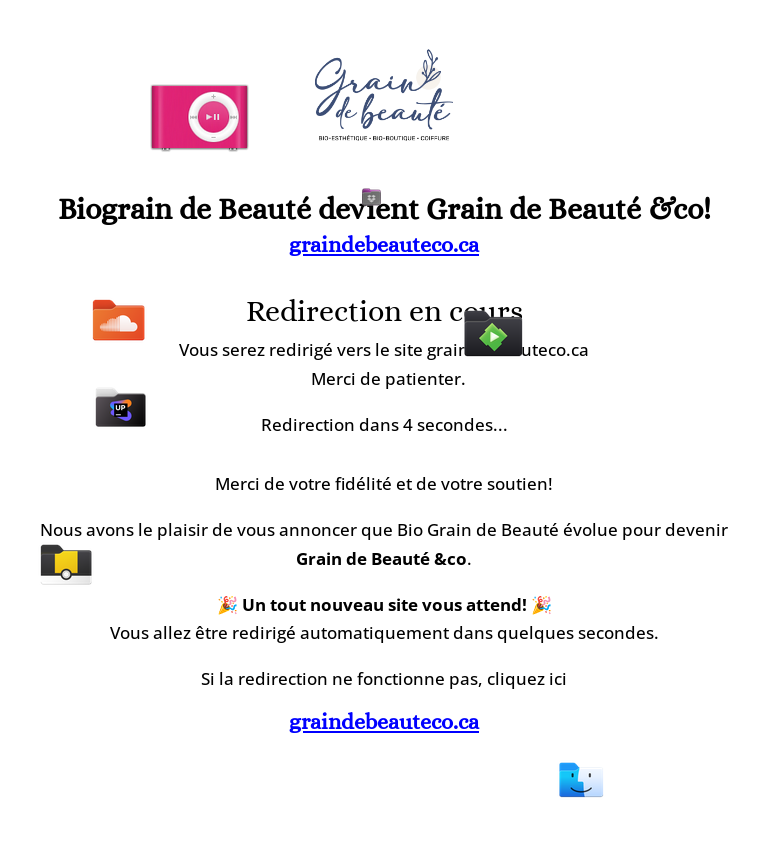 This screenshot has width=768, height=853. I want to click on folder for pokémon game files or assets, so click(66, 566).